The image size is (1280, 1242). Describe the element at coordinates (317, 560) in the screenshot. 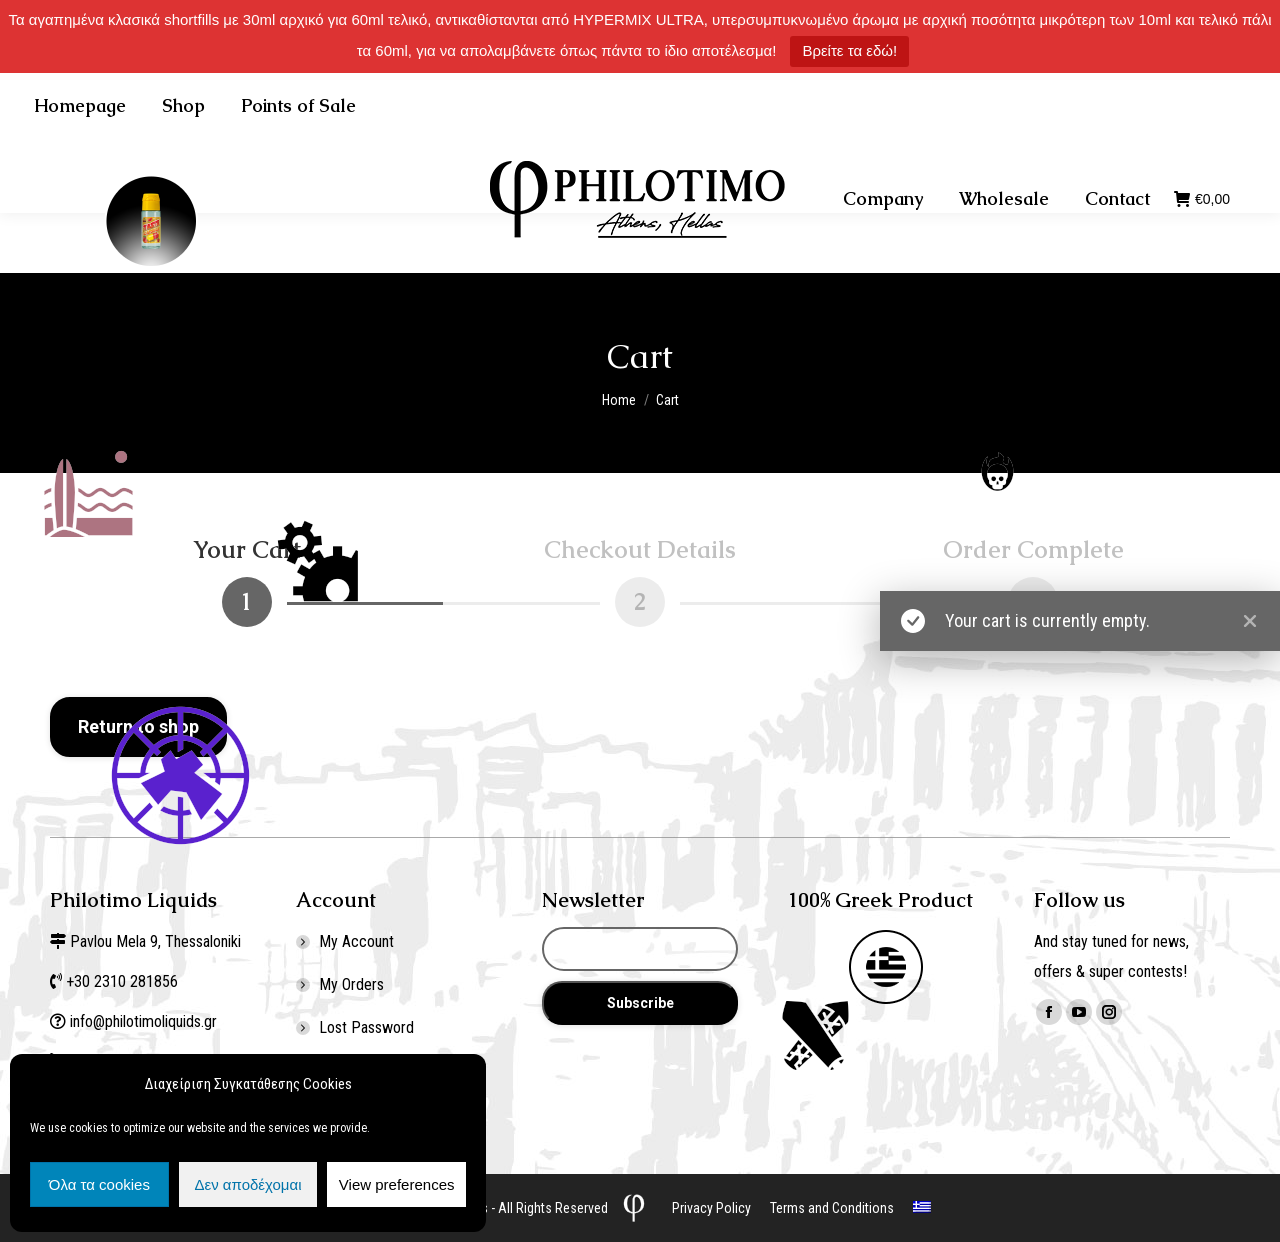

I see `access settings or preferences` at that location.